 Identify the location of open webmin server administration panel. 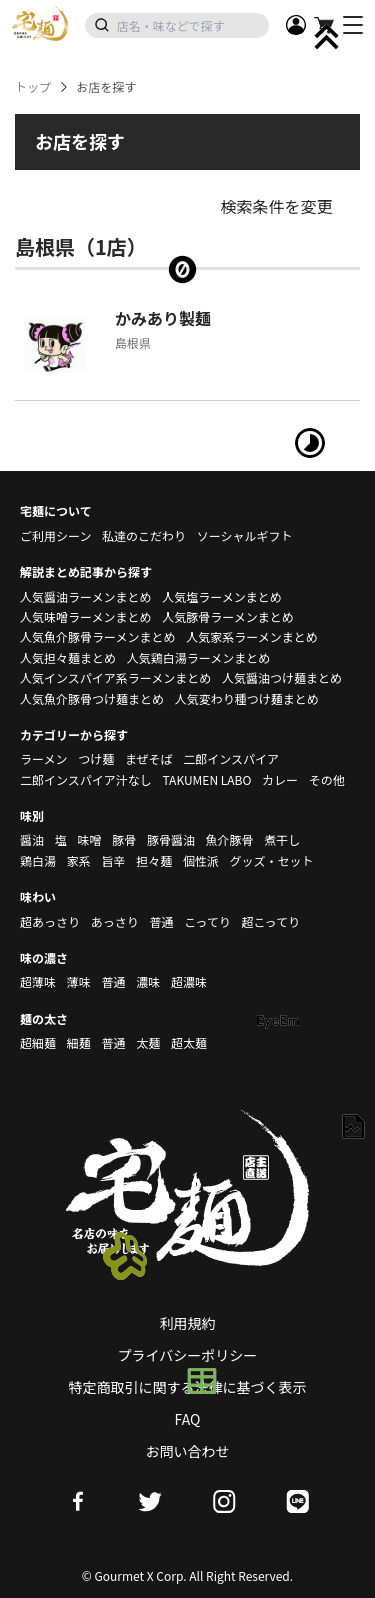
(125, 1256).